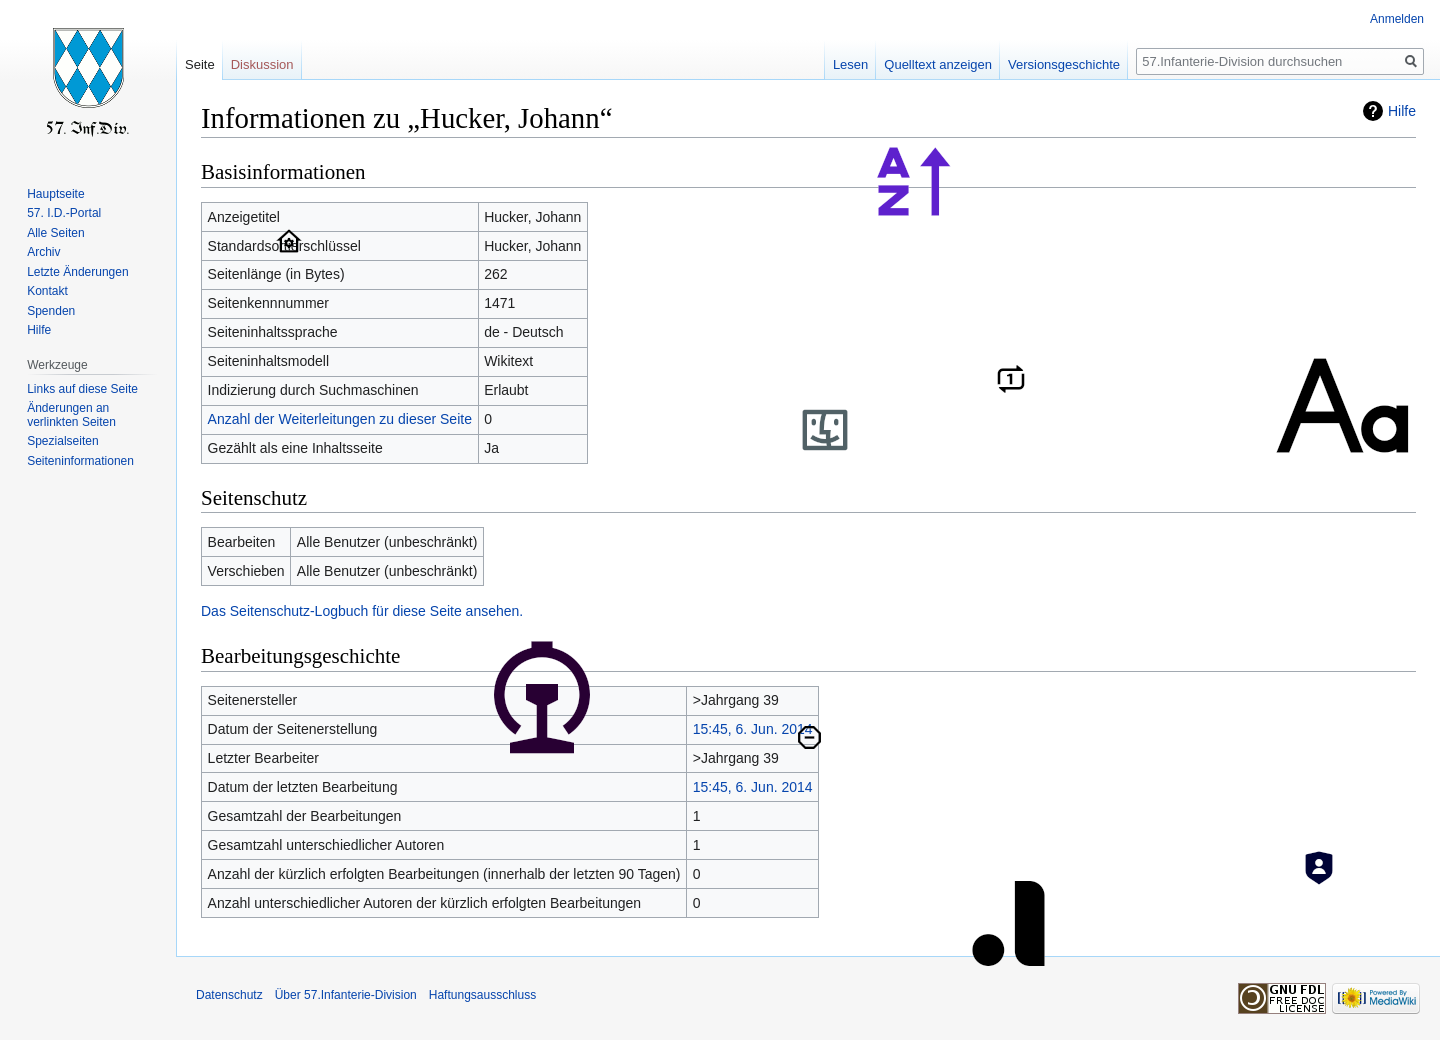 Image resolution: width=1440 pixels, height=1040 pixels. I want to click on sort items alphabetically in descending order (Z to A), so click(912, 181).